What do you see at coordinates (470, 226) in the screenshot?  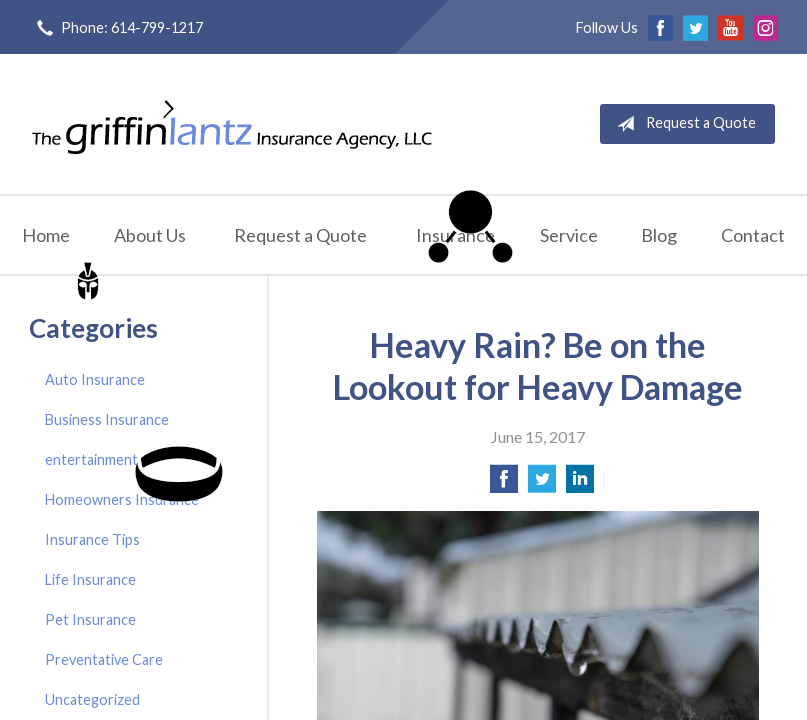 I see `indicates water or hydration level` at bounding box center [470, 226].